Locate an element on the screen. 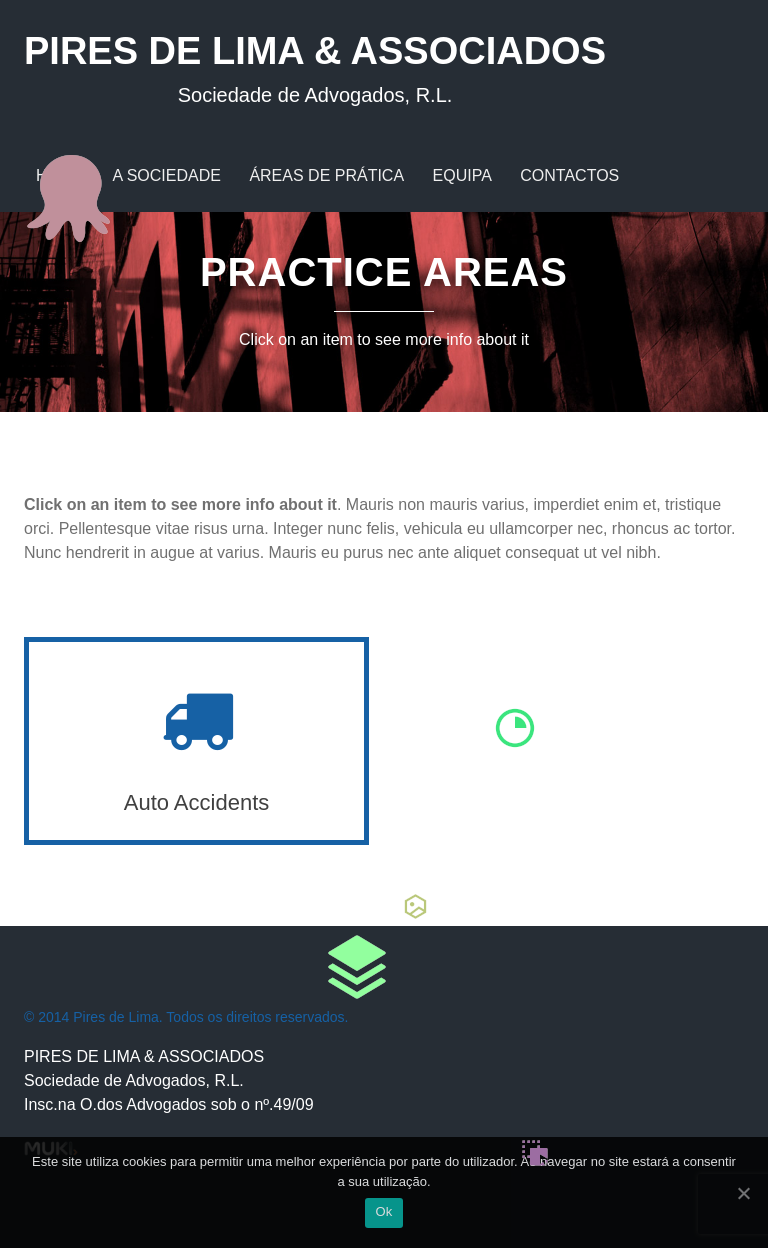  view stacked layers or content is located at coordinates (357, 968).